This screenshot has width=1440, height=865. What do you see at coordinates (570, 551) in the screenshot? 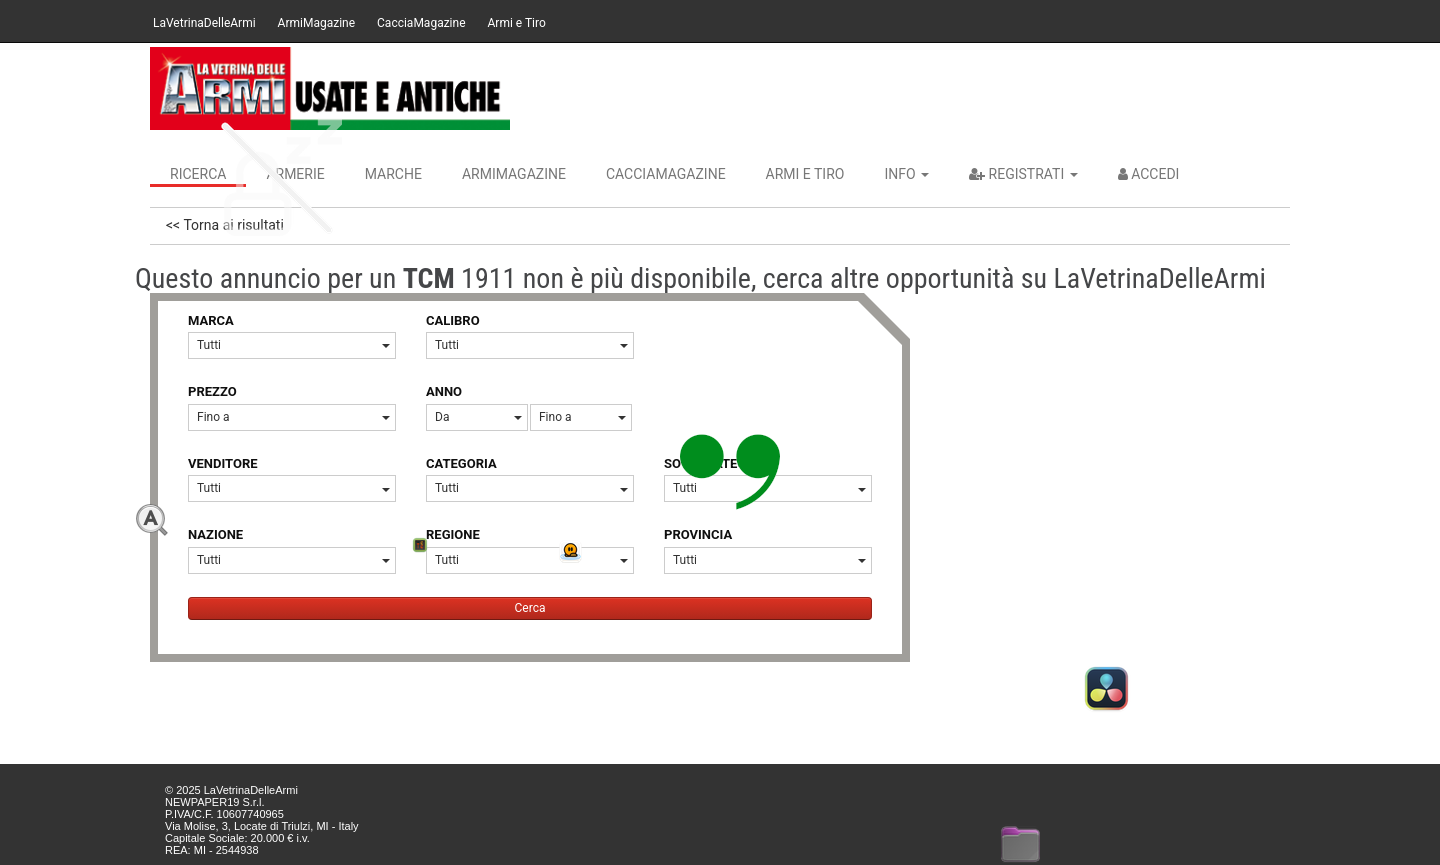
I see `launch DDNet game application` at bounding box center [570, 551].